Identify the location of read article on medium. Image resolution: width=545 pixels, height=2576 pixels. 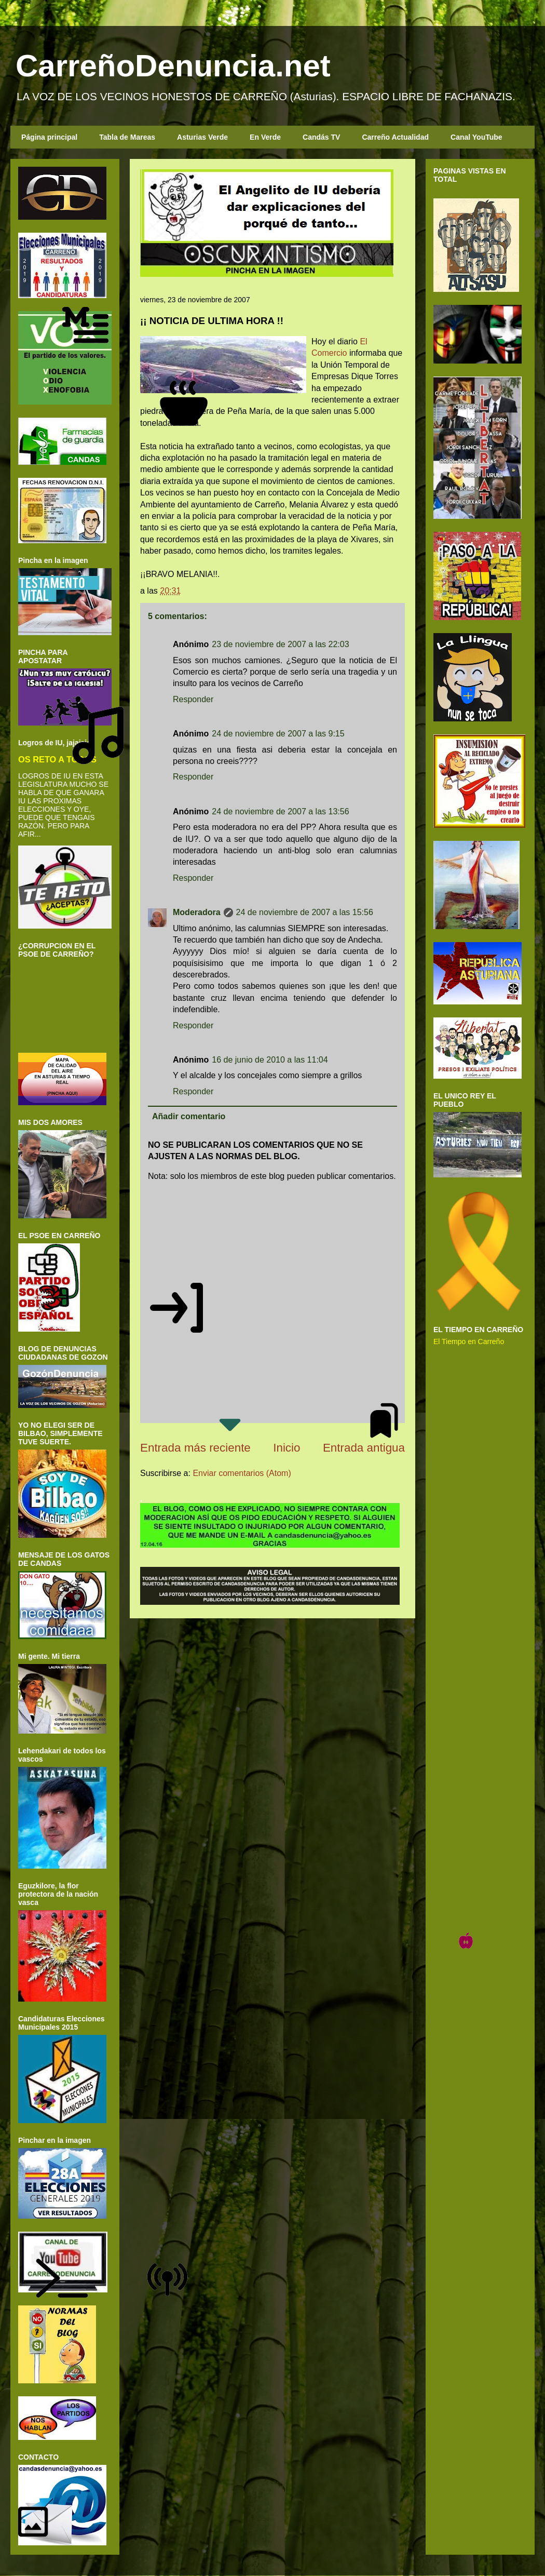
(85, 324).